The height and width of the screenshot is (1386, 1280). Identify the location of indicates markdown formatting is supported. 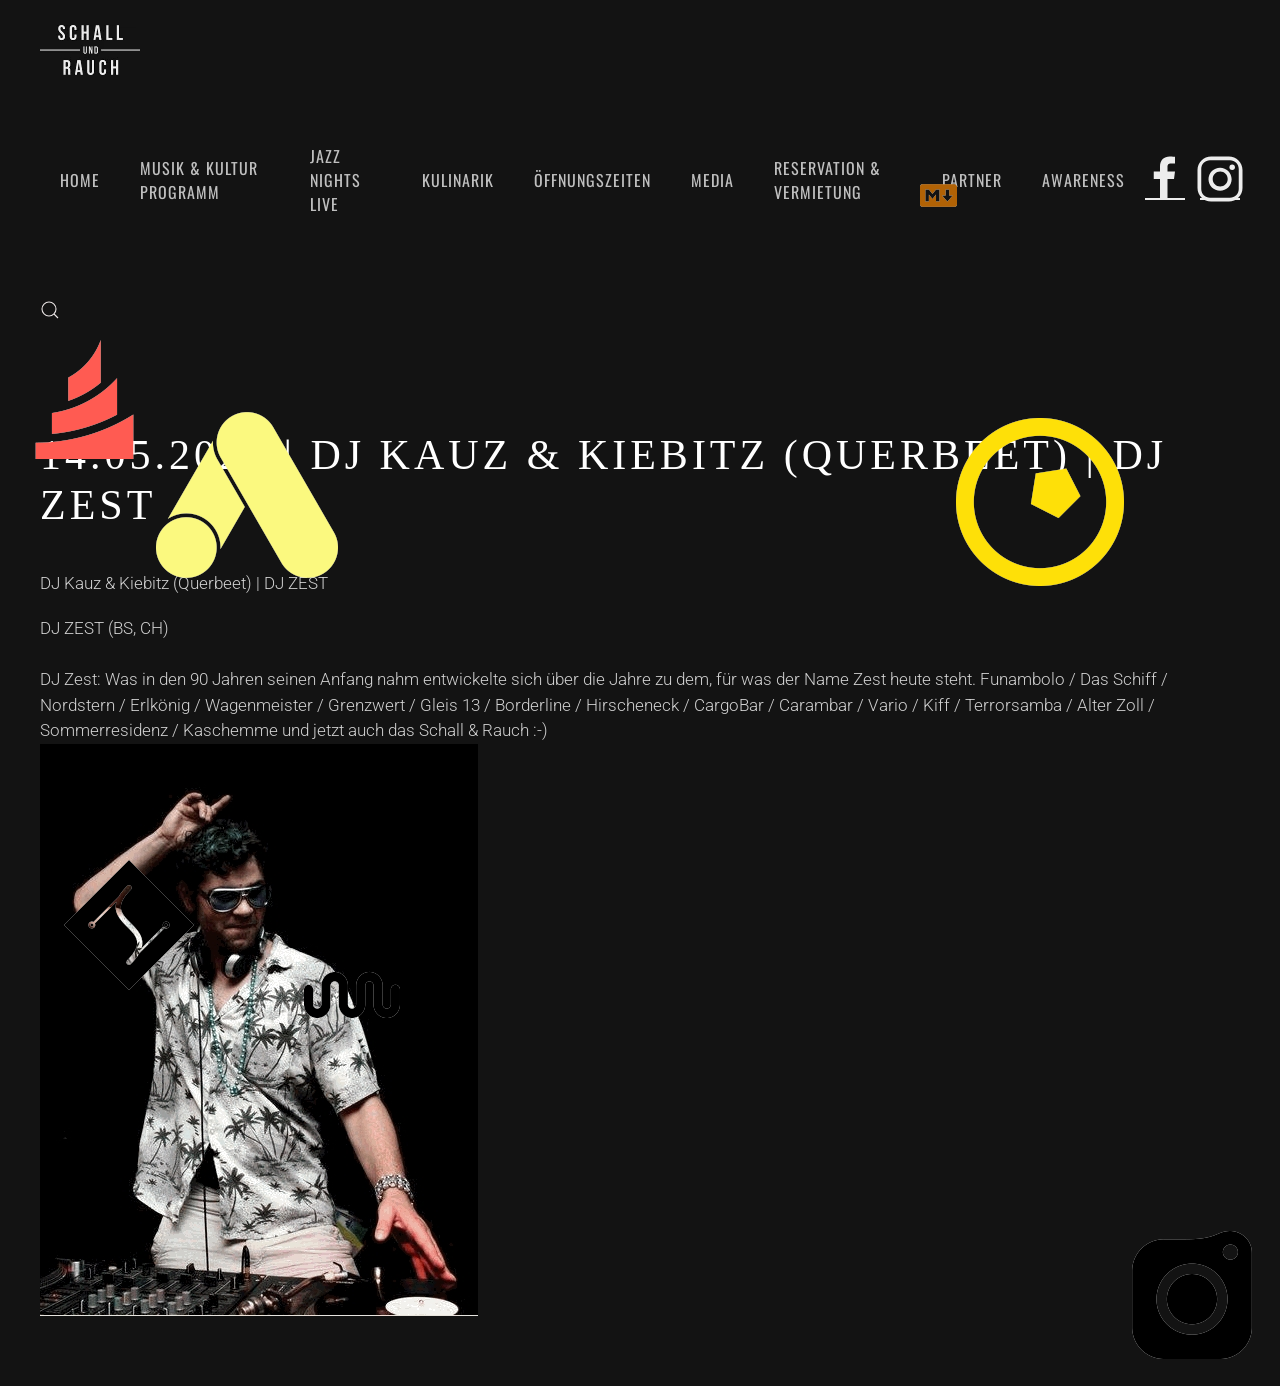
(938, 195).